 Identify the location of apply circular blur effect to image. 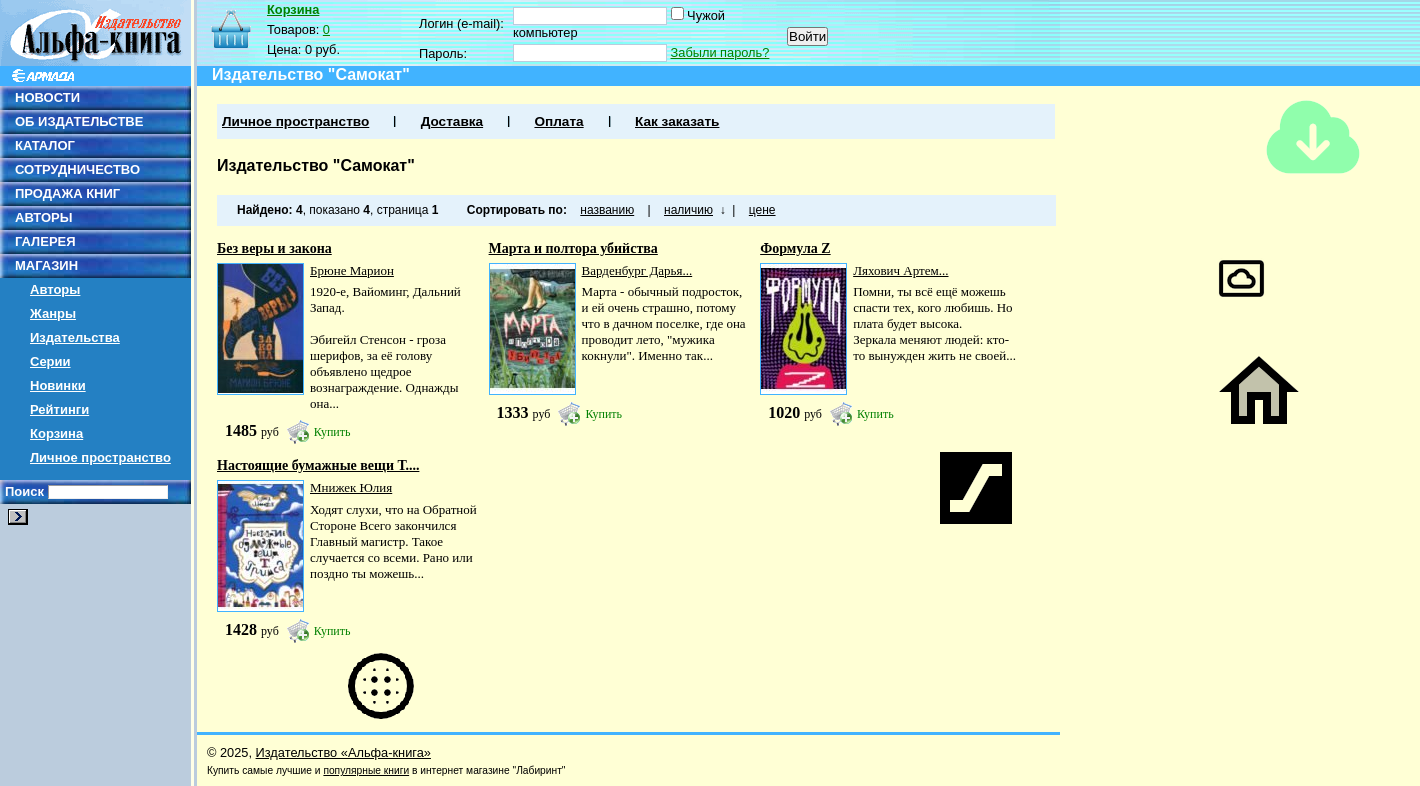
(381, 686).